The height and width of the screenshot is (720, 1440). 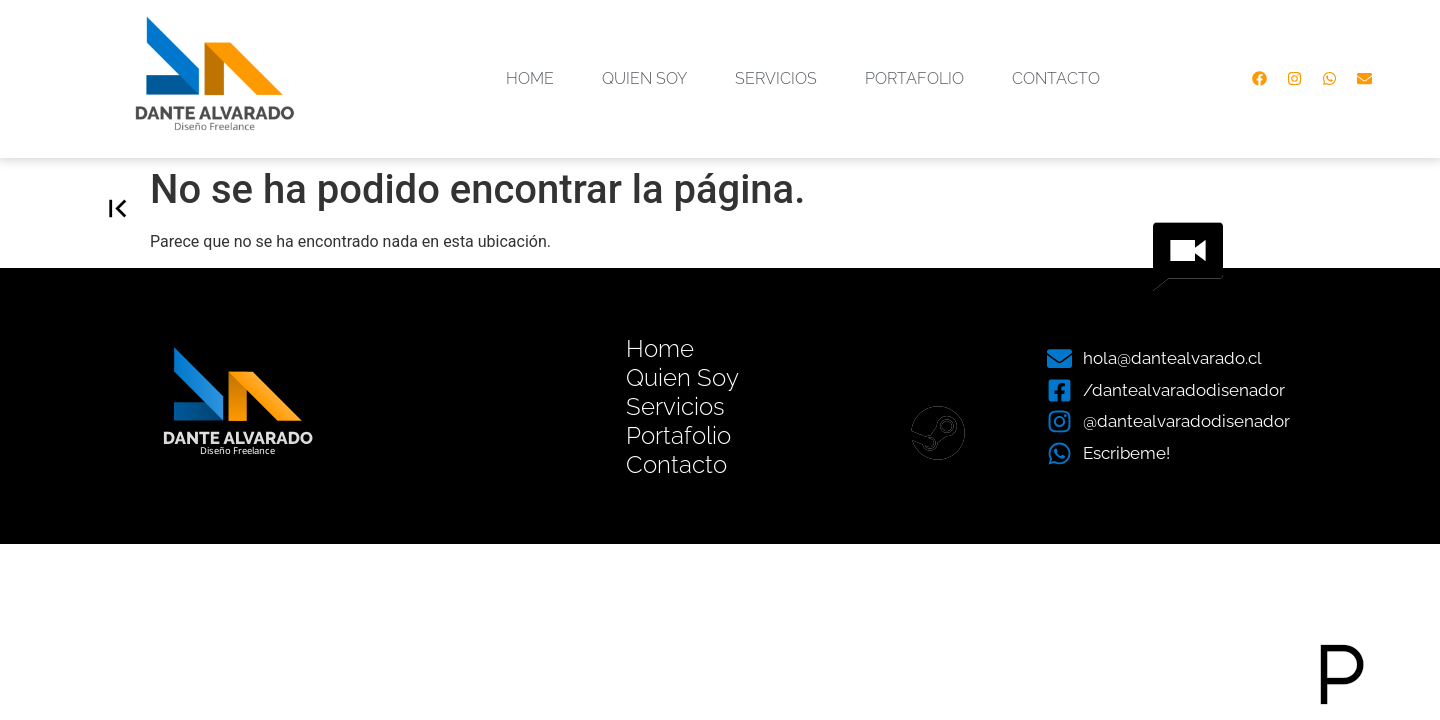 What do you see at coordinates (116, 208) in the screenshot?
I see `skip to previous track` at bounding box center [116, 208].